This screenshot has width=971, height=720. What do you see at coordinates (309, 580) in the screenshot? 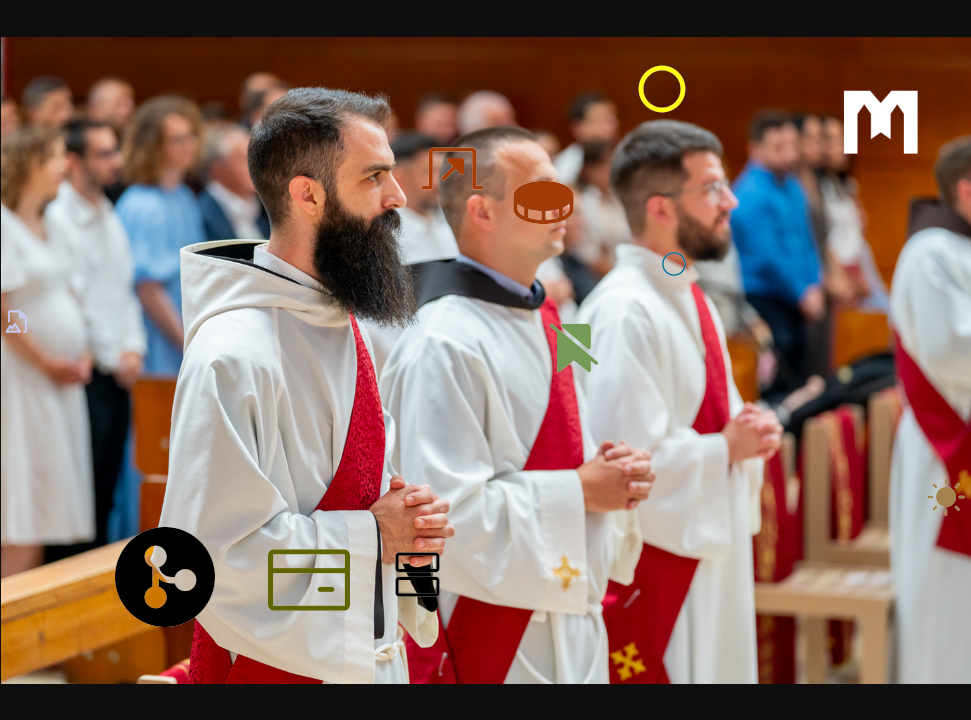
I see `manage payment methods` at bounding box center [309, 580].